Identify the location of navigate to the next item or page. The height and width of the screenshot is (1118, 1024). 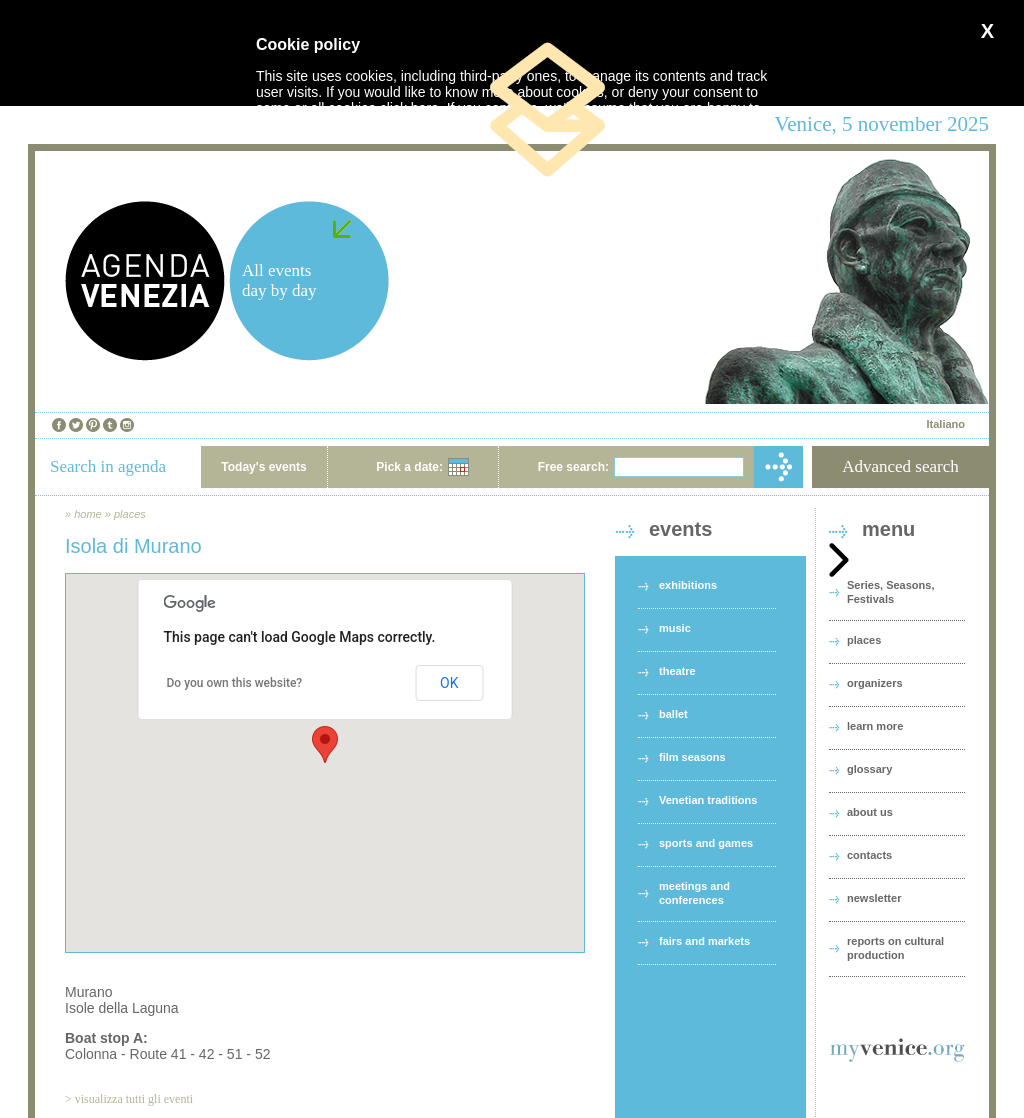
(839, 560).